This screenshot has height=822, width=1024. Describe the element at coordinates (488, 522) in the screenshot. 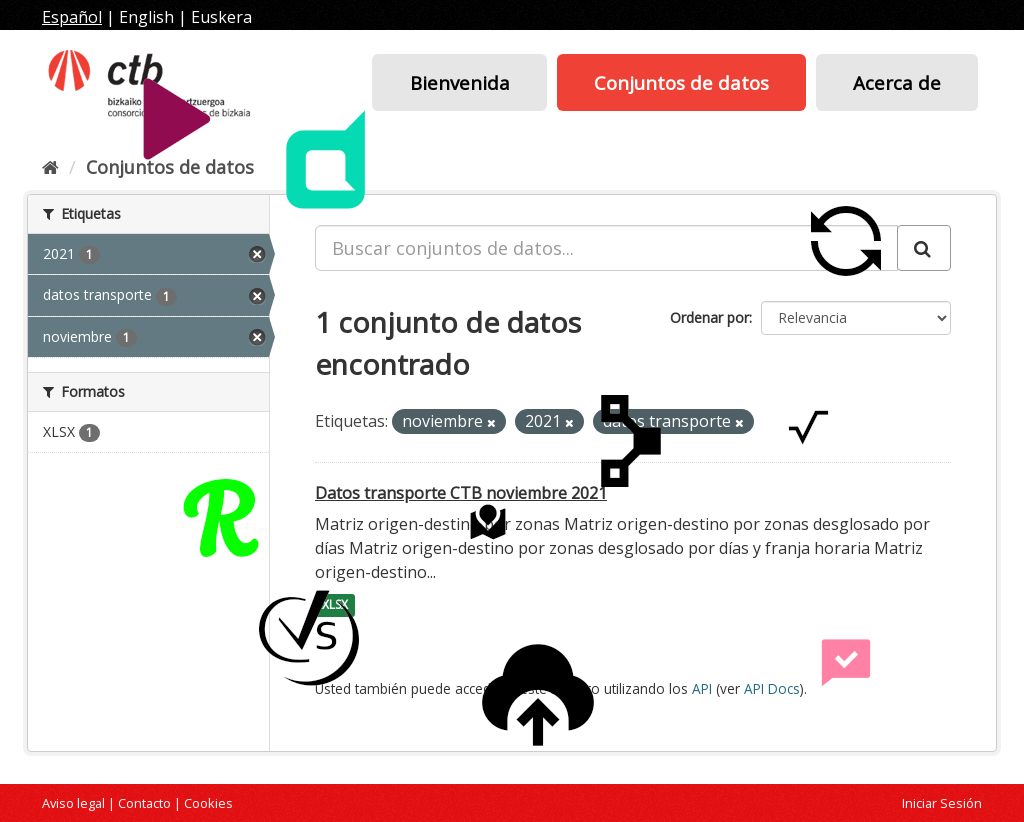

I see `view map with pinned location` at that location.